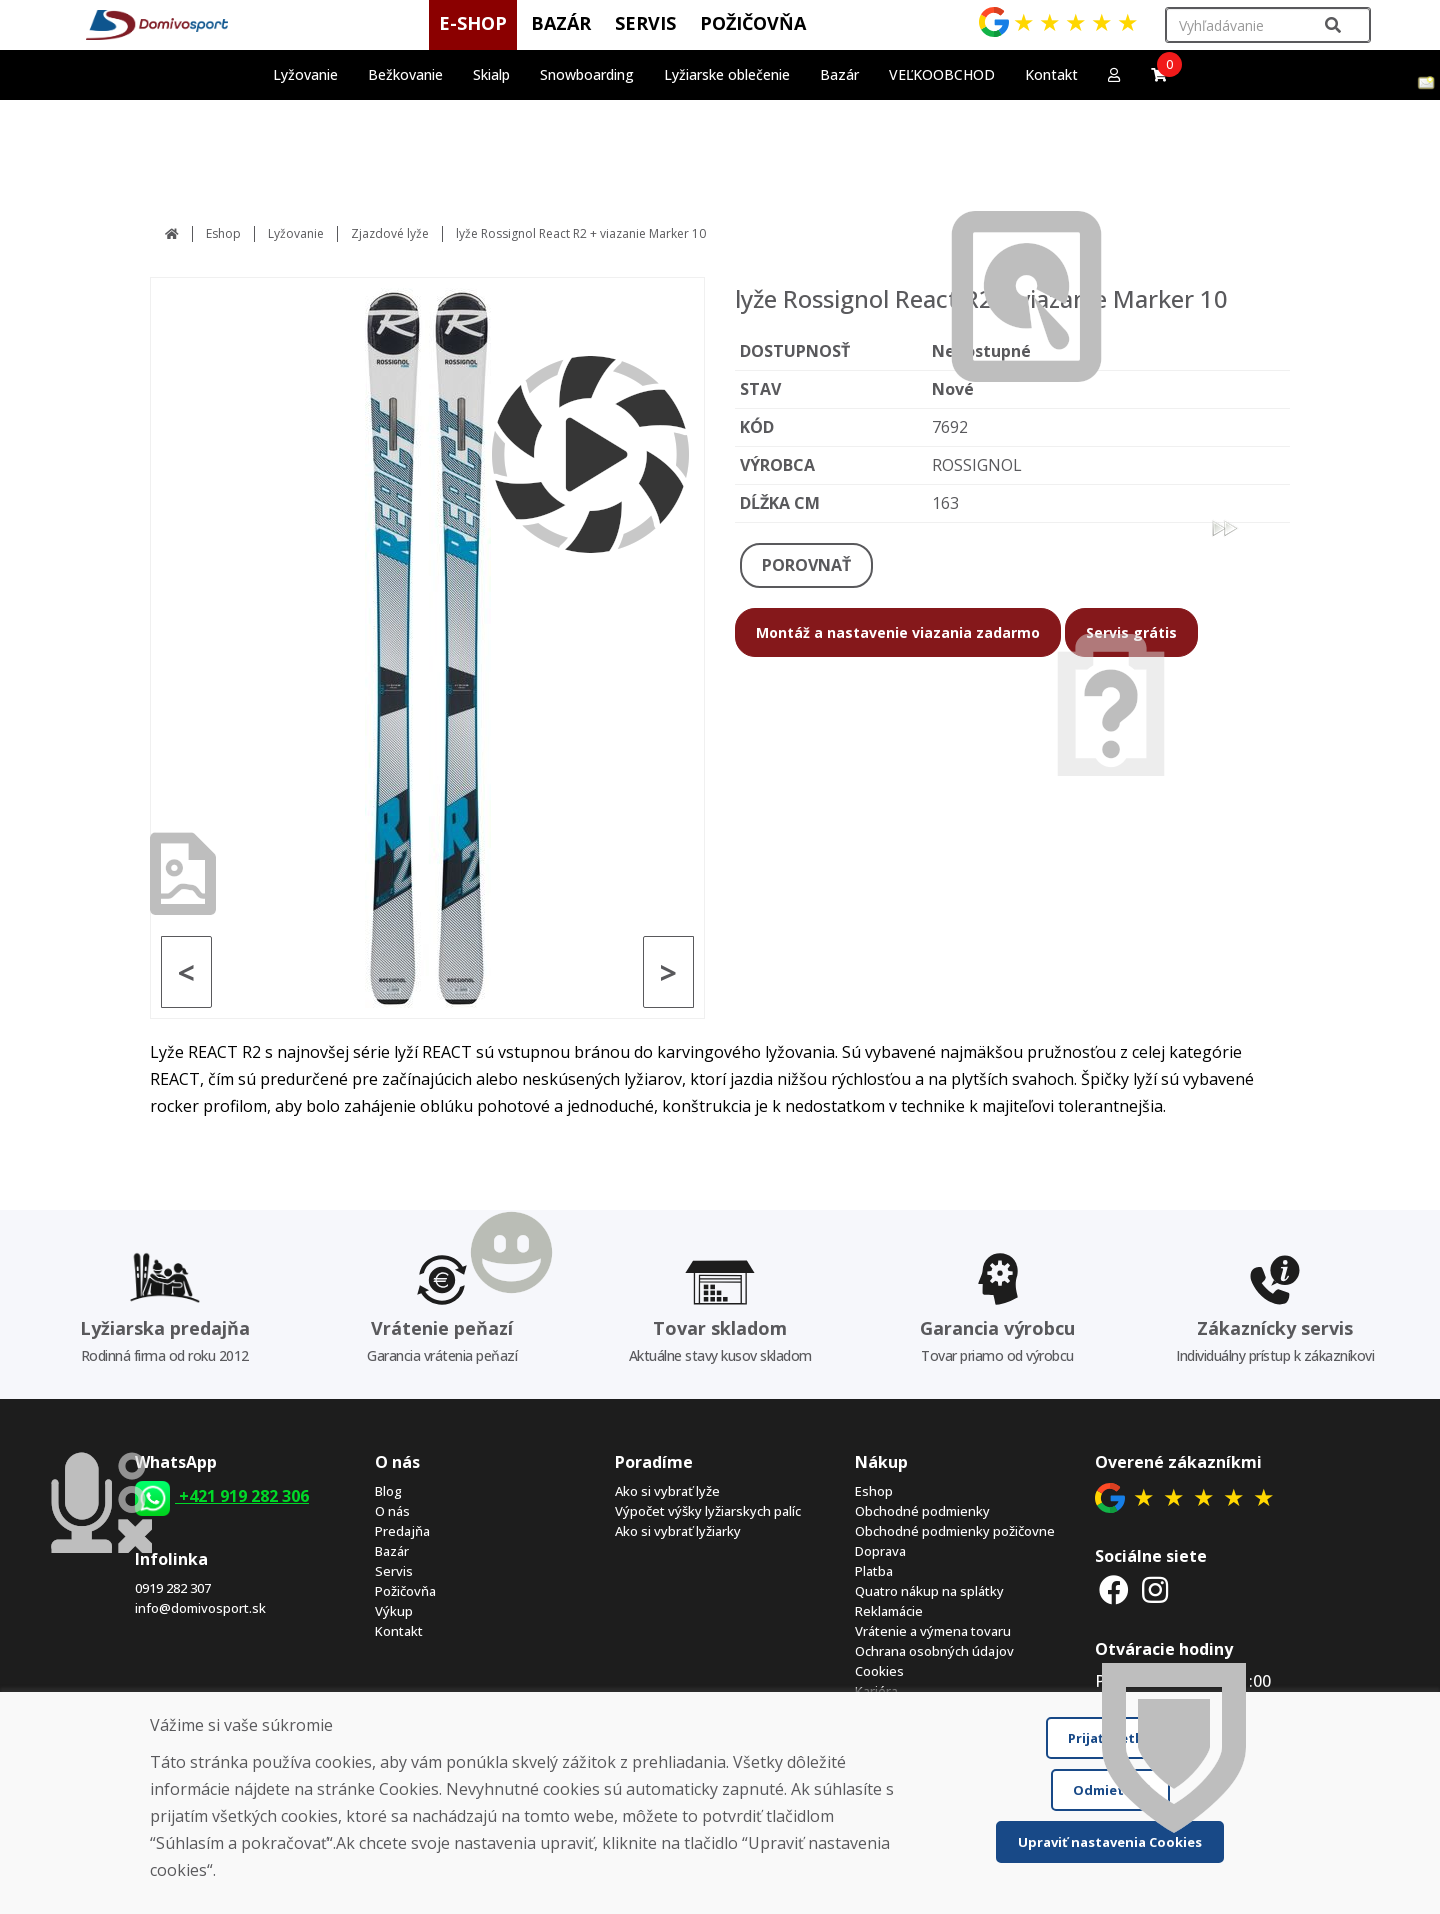 This screenshot has width=1440, height=1914. What do you see at coordinates (183, 871) in the screenshot?
I see `indicates a drawing or illustration file` at bounding box center [183, 871].